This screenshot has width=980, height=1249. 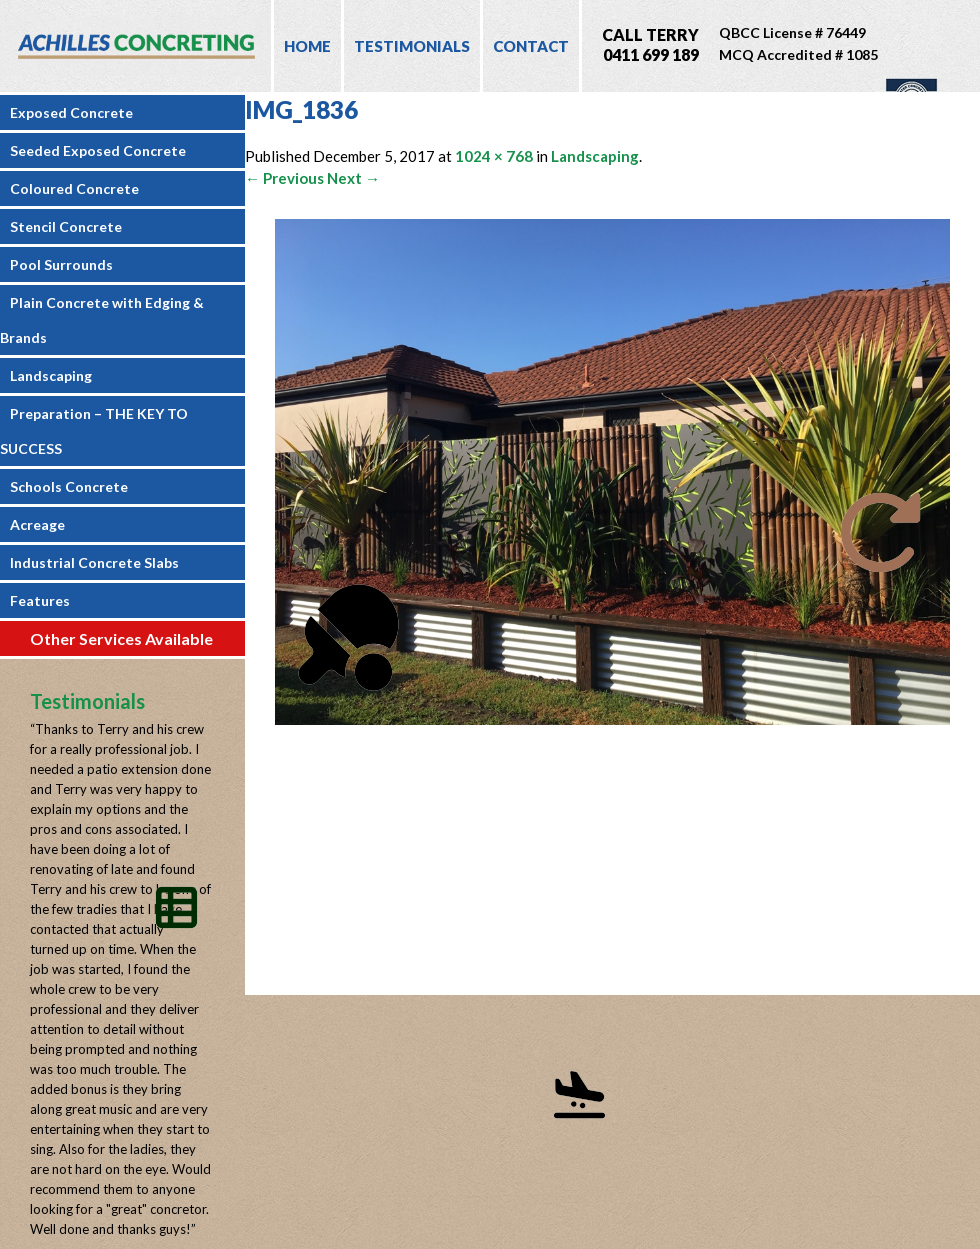 What do you see at coordinates (880, 532) in the screenshot?
I see `redo the last action` at bounding box center [880, 532].